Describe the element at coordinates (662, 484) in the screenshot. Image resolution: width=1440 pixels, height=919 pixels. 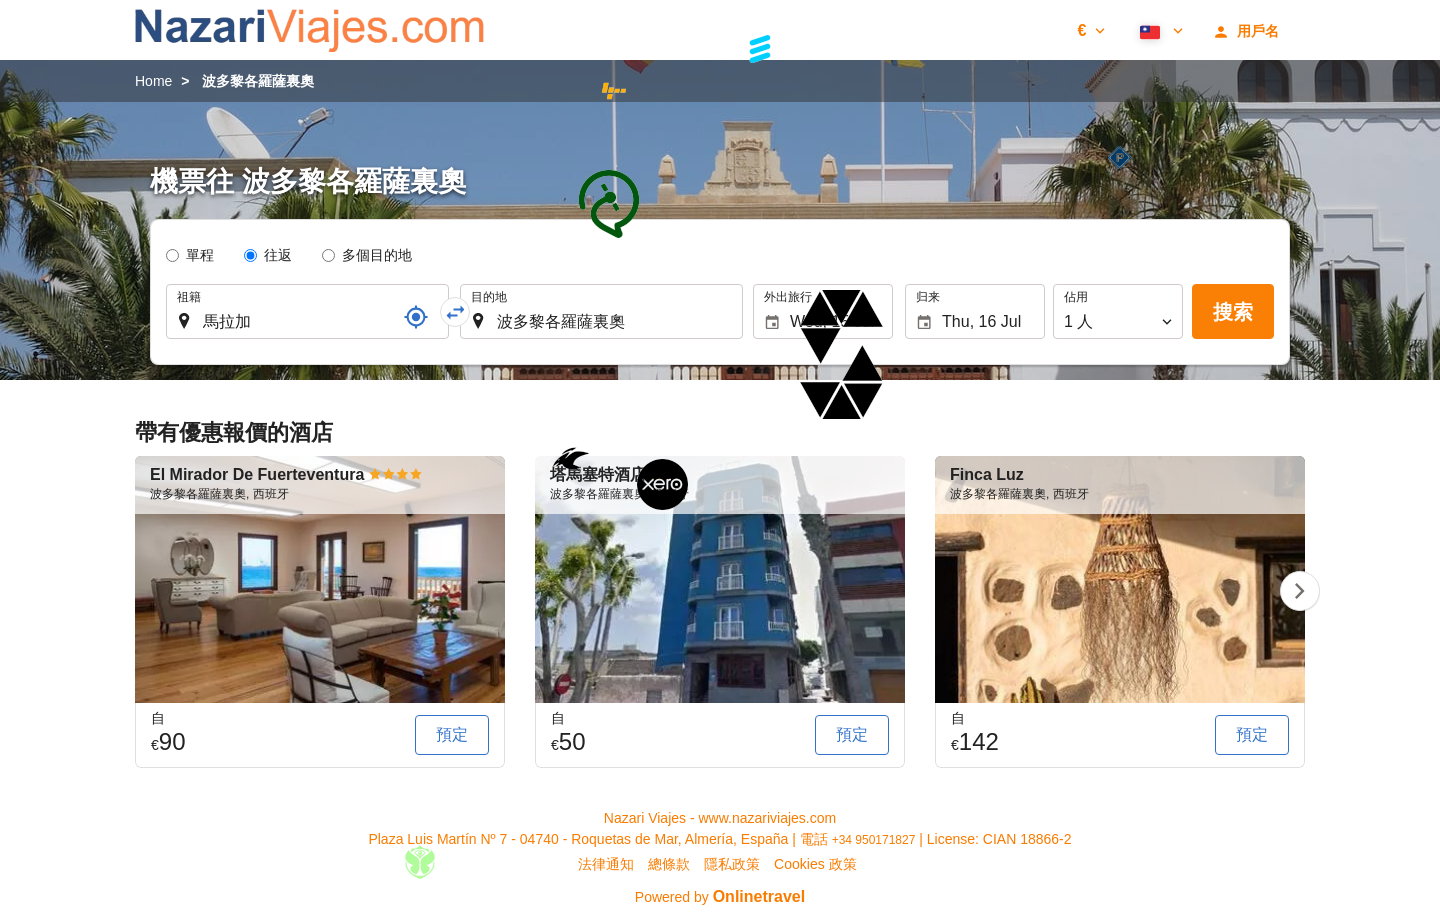
I see `open xero accounting software` at that location.